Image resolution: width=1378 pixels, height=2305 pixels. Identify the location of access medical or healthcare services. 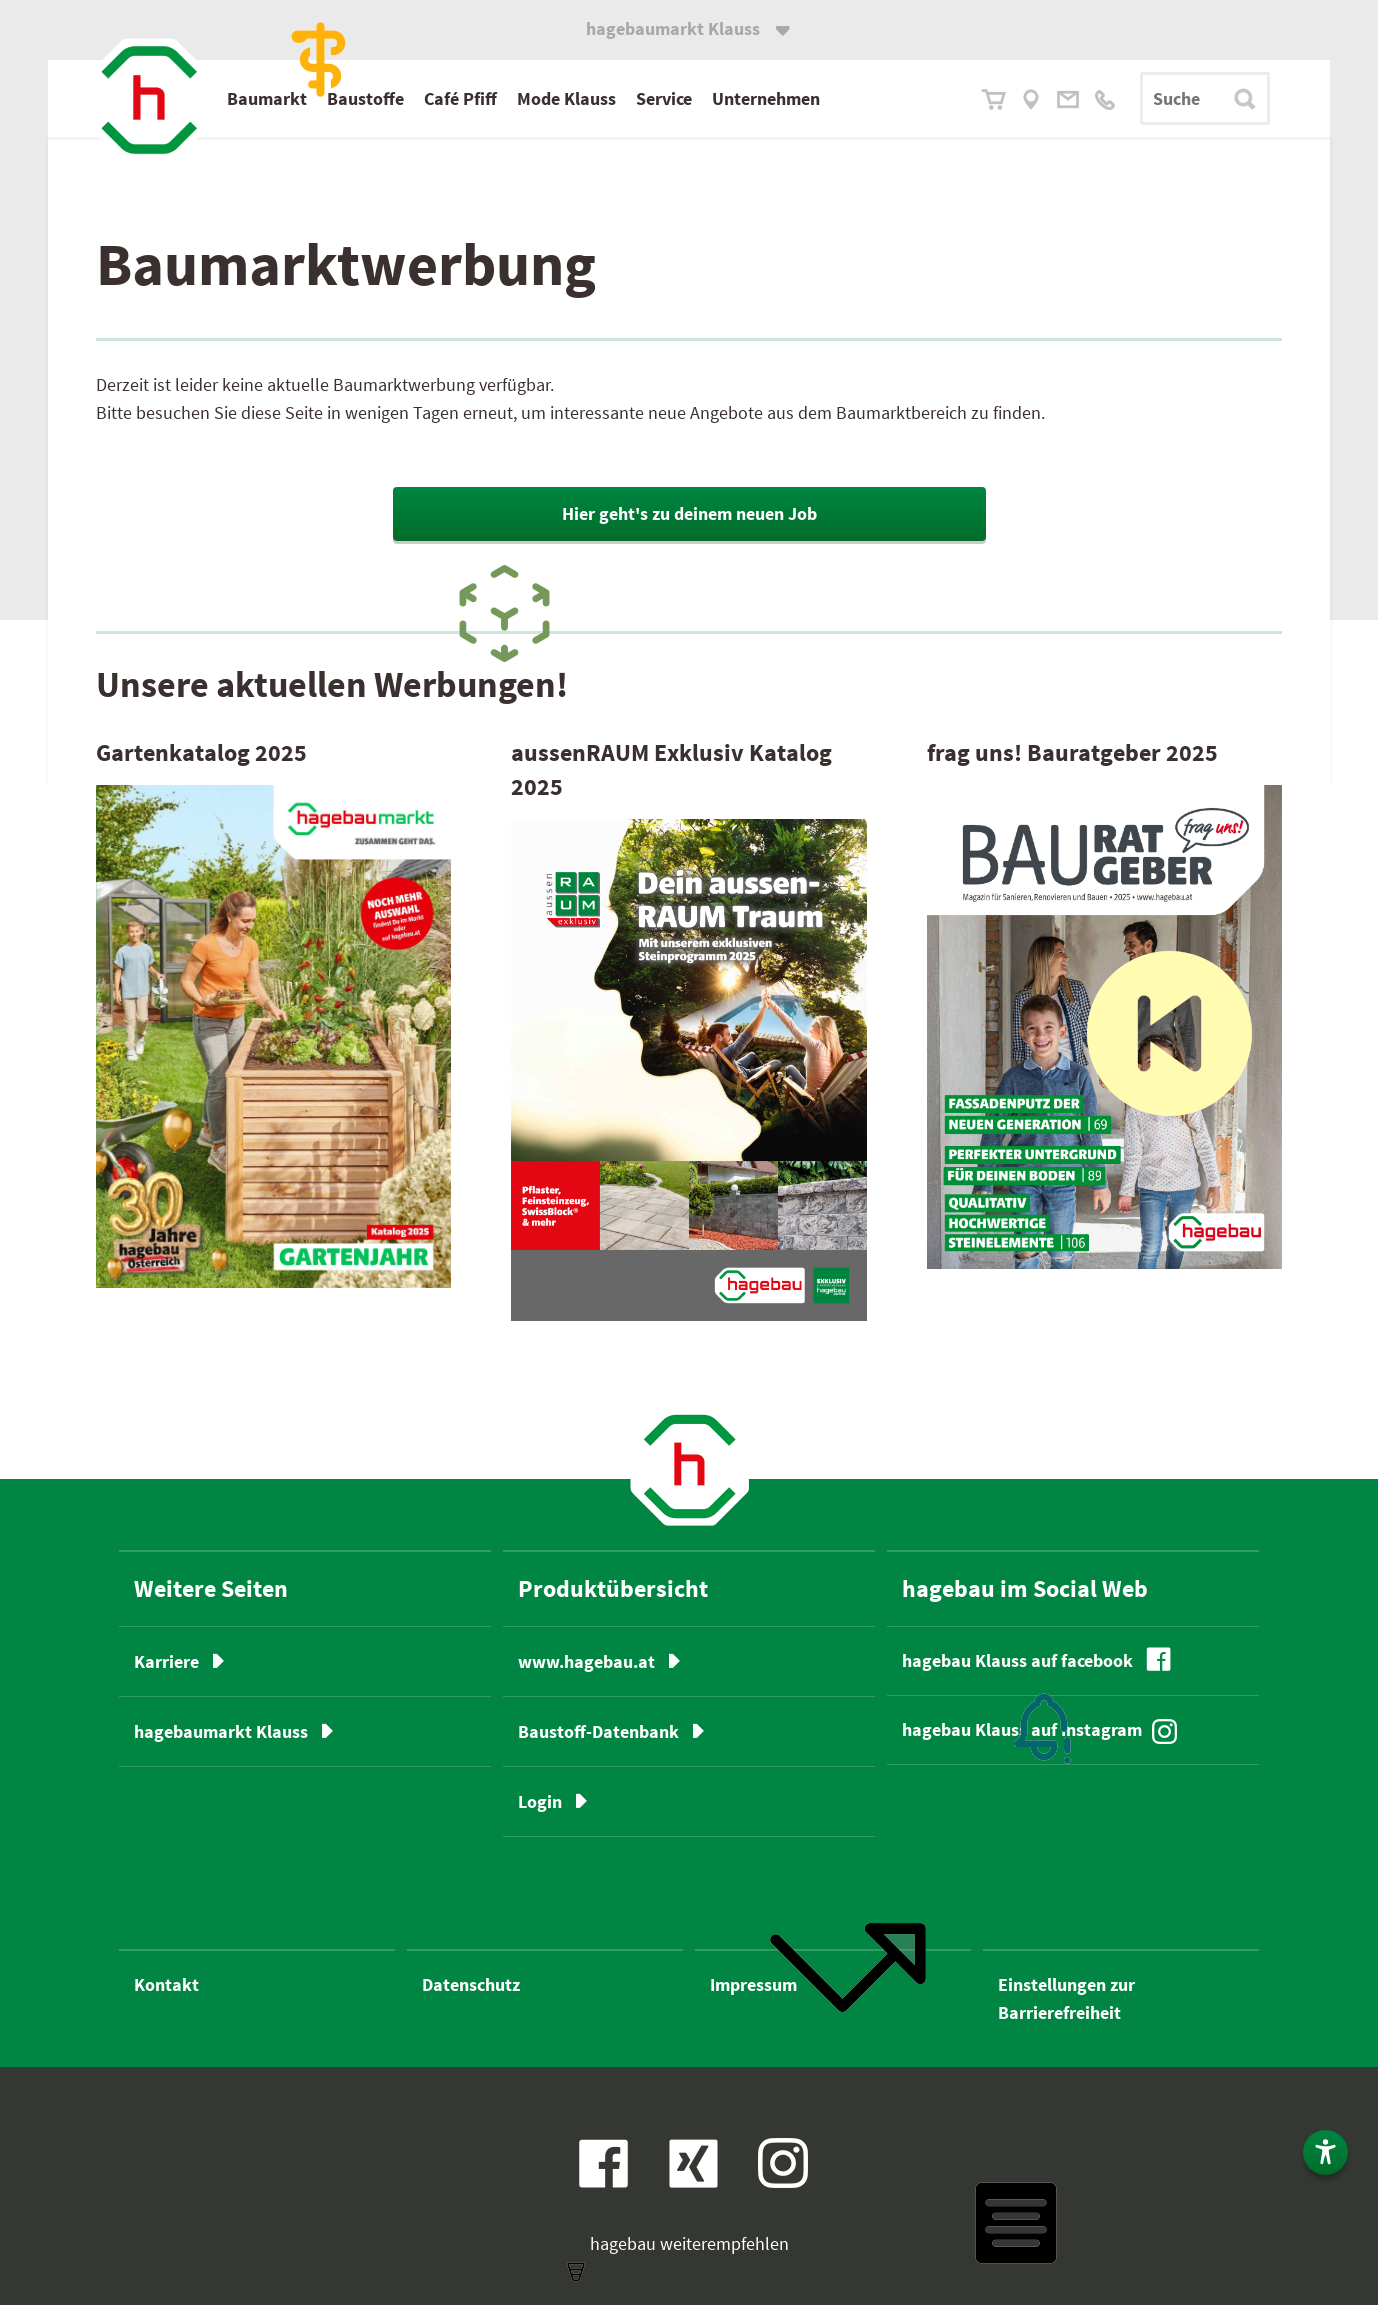
(320, 59).